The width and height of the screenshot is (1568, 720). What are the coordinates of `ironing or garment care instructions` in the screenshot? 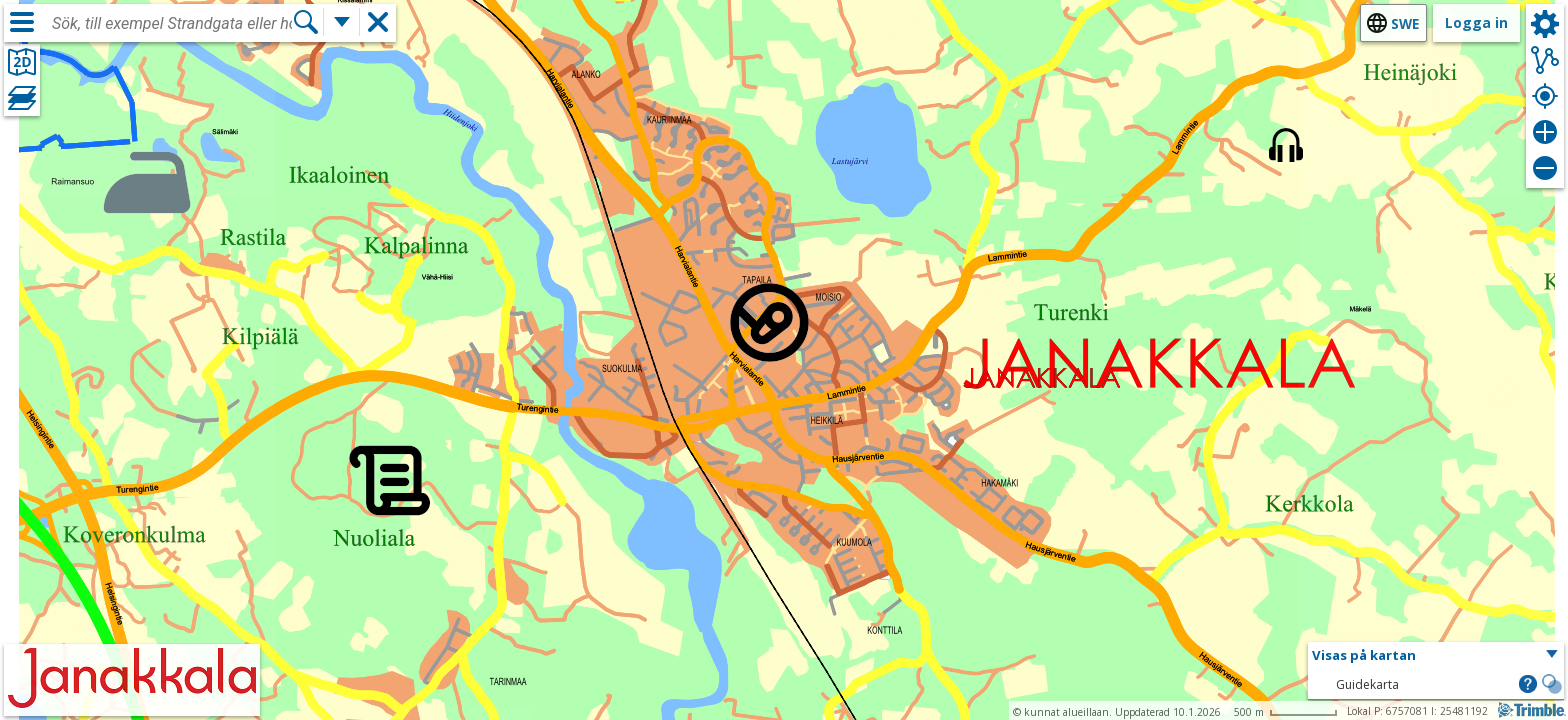 It's located at (147, 182).